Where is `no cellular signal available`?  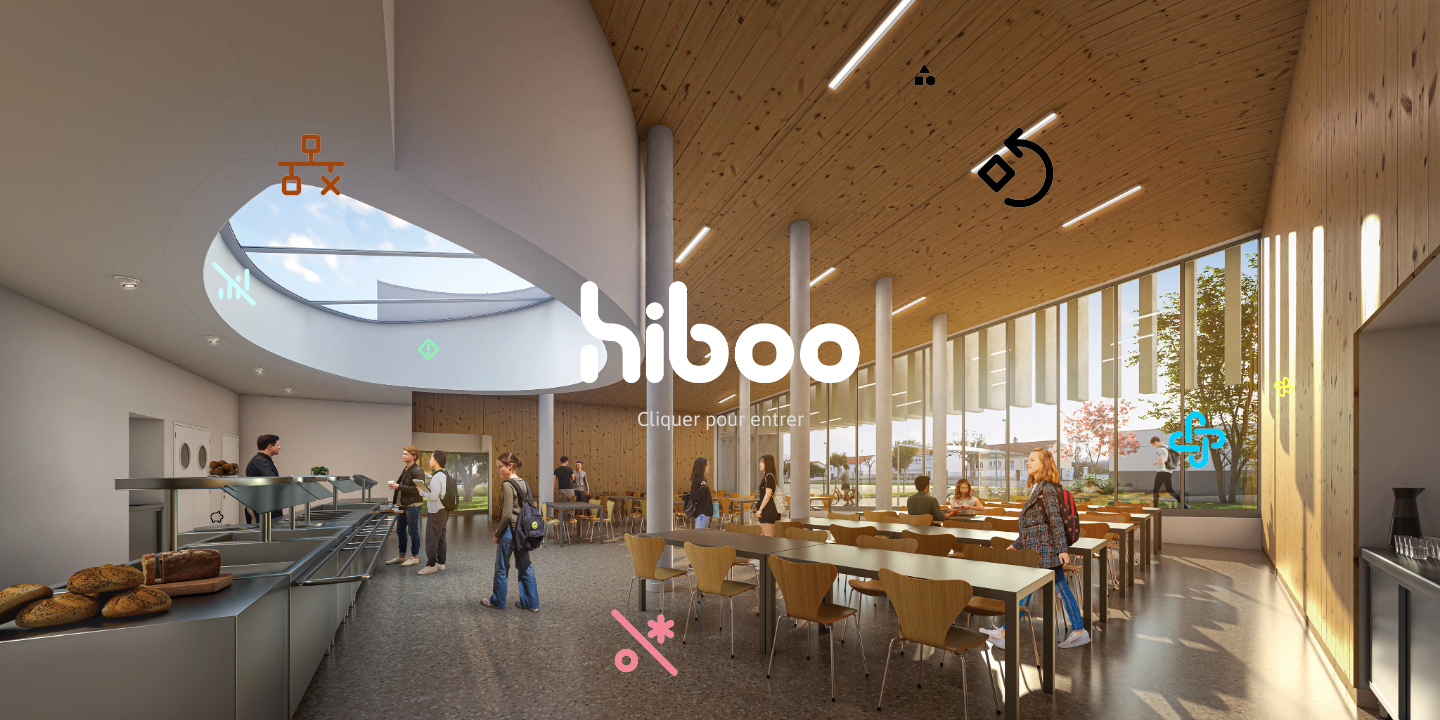 no cellular signal available is located at coordinates (234, 284).